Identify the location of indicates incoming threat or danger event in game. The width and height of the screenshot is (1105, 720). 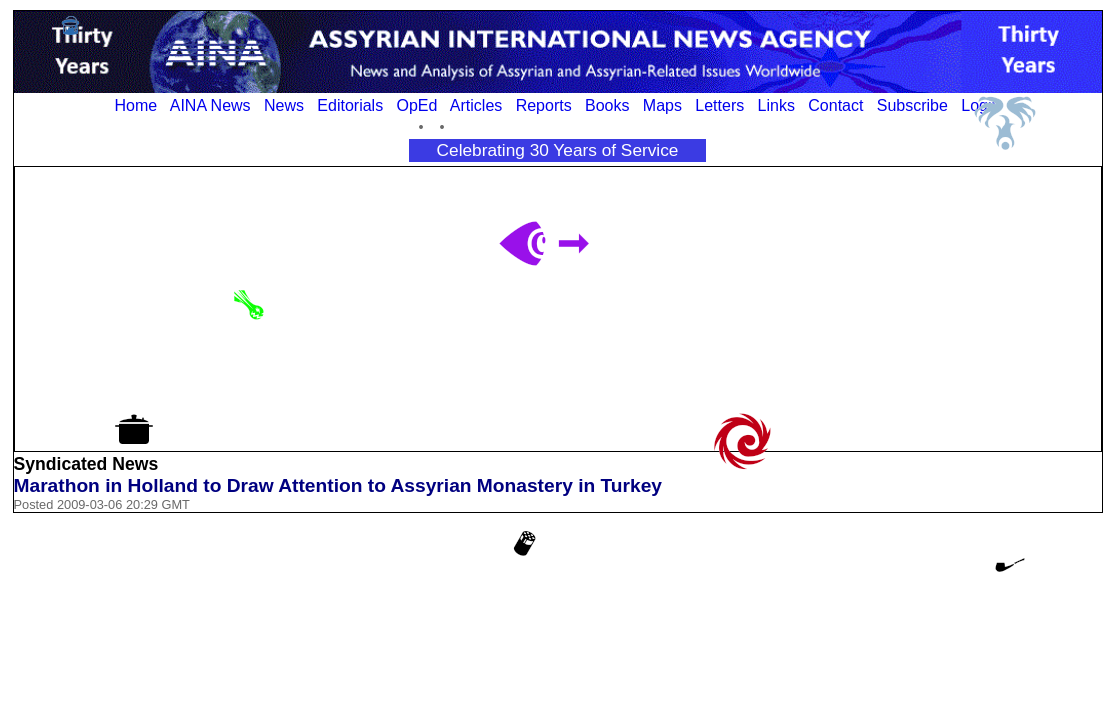
(249, 305).